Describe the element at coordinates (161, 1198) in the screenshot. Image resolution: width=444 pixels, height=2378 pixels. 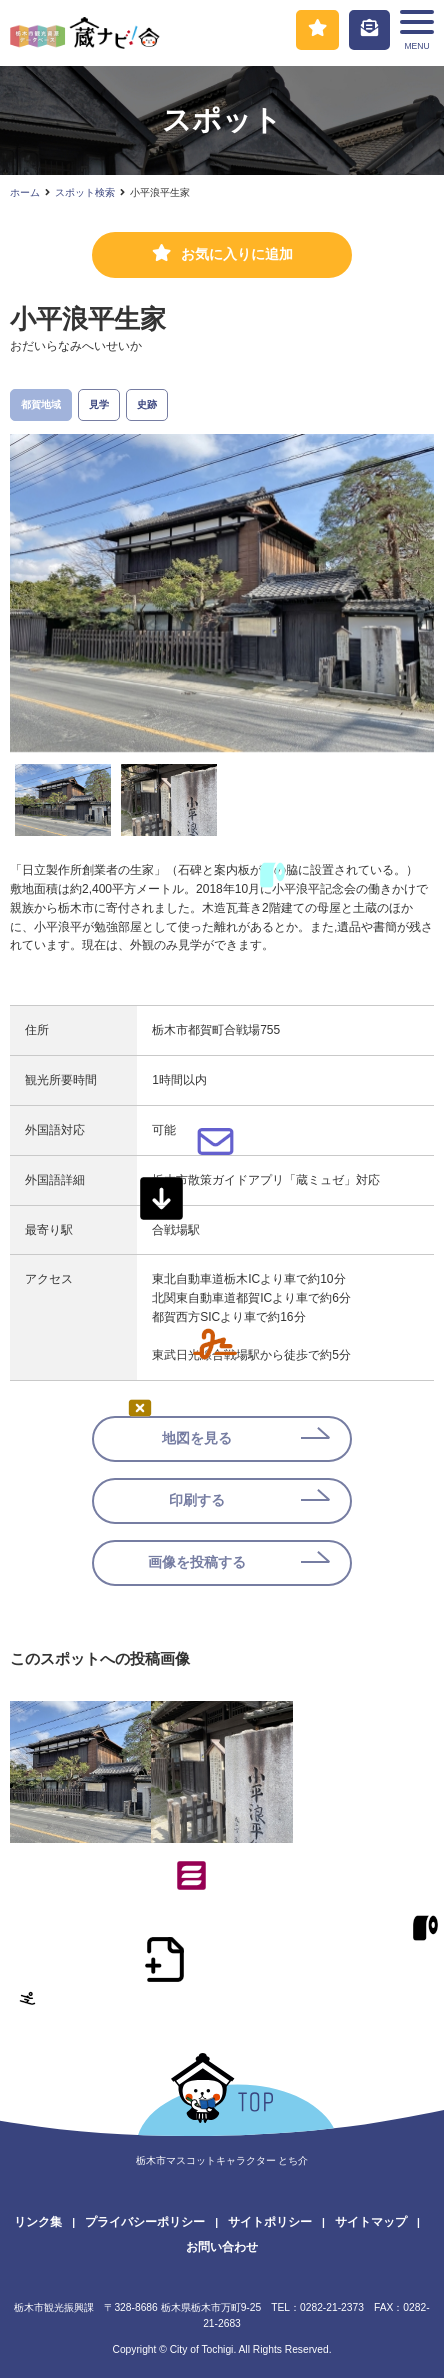
I see `download file or content` at that location.